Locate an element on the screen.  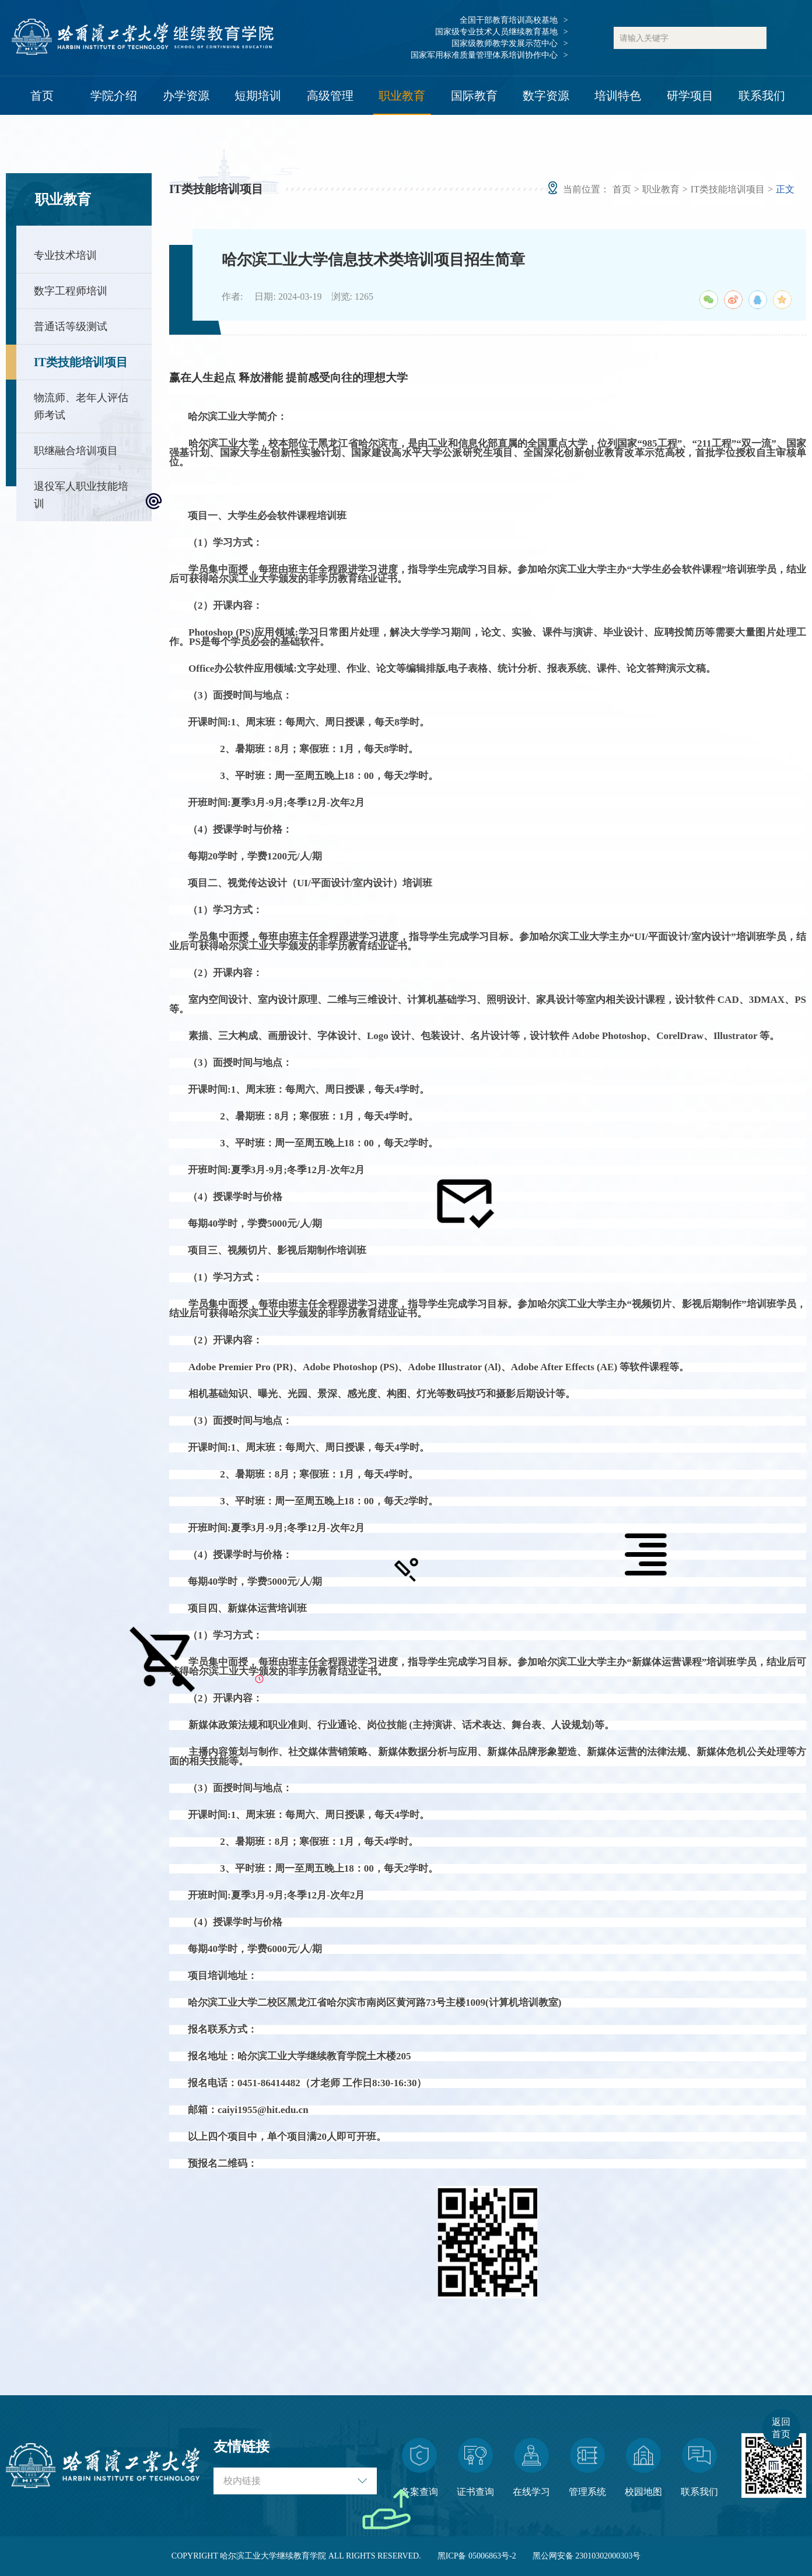
access cricket scores or sports updates is located at coordinates (406, 1570).